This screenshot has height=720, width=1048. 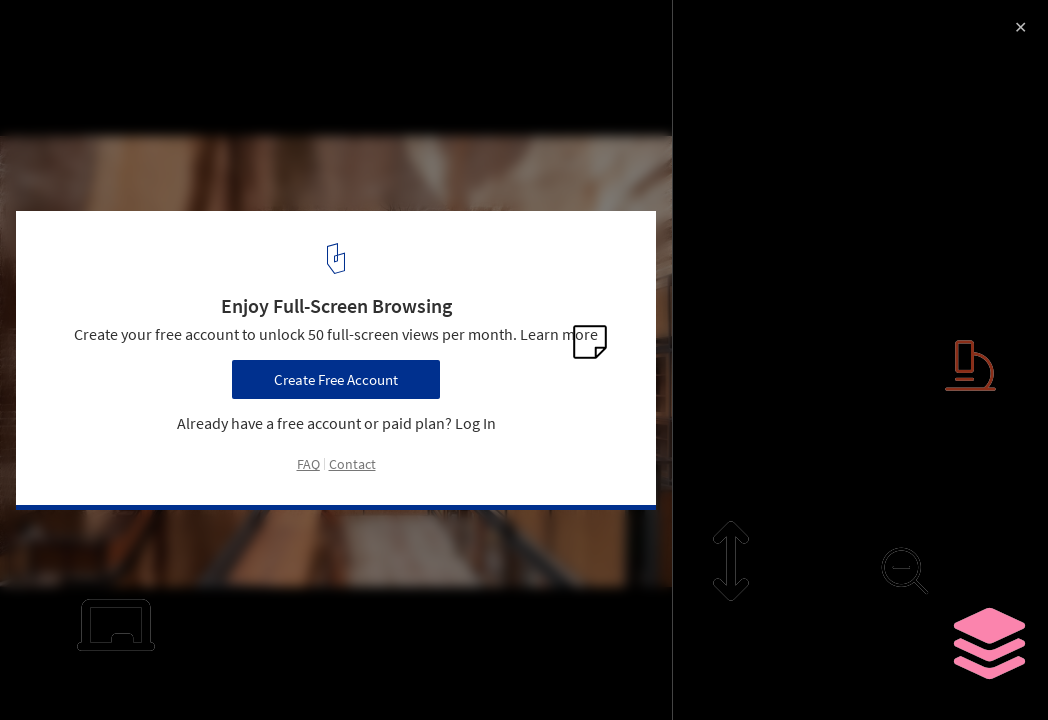 What do you see at coordinates (590, 342) in the screenshot?
I see `create a new note` at bounding box center [590, 342].